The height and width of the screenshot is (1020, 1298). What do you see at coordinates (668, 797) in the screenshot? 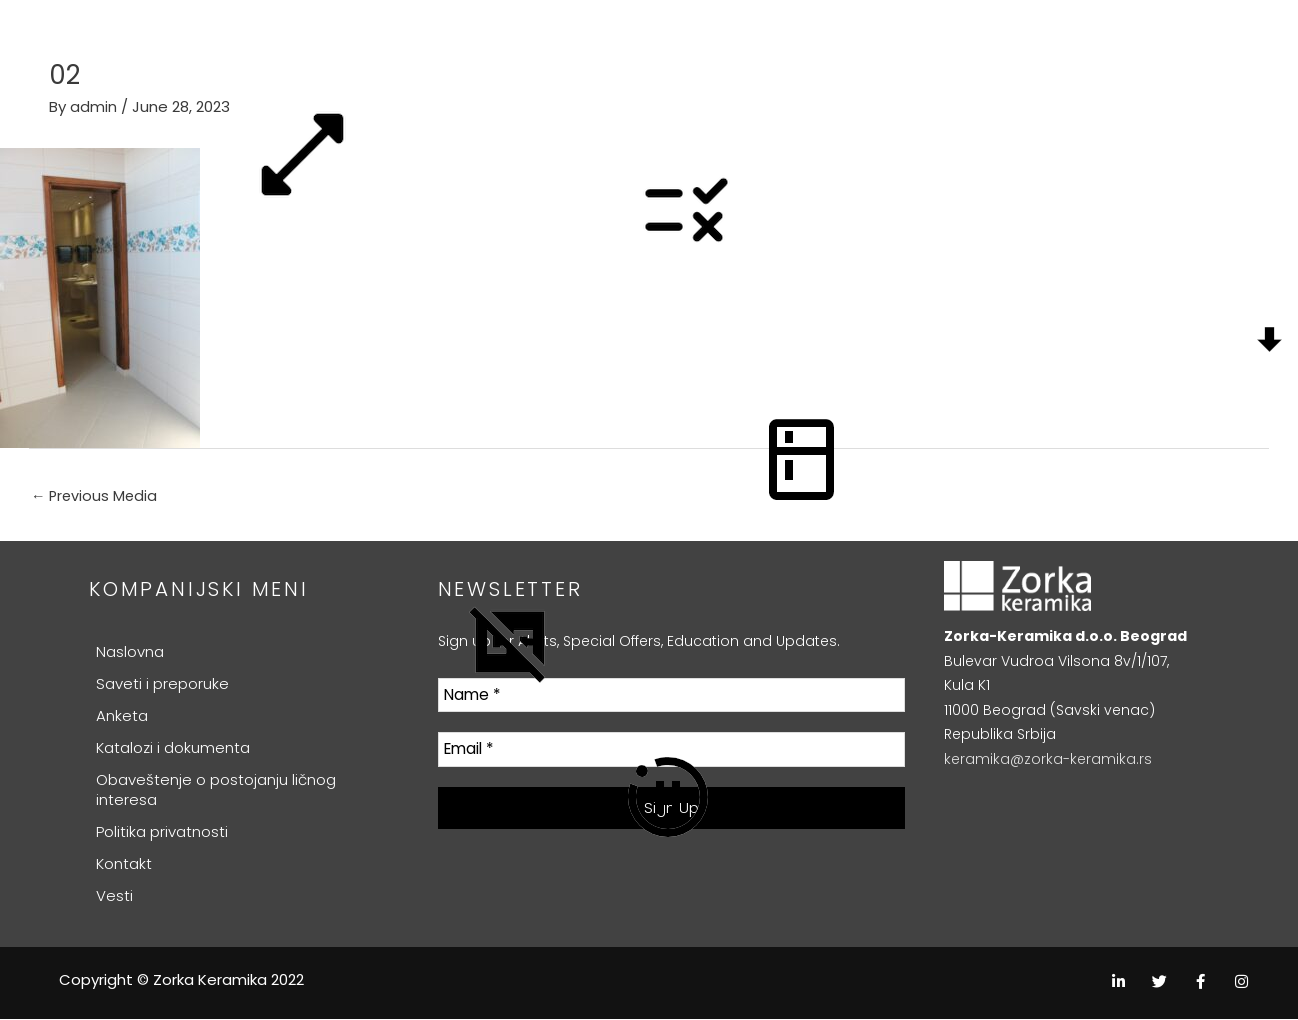
I see `motion photo playback is paused` at bounding box center [668, 797].